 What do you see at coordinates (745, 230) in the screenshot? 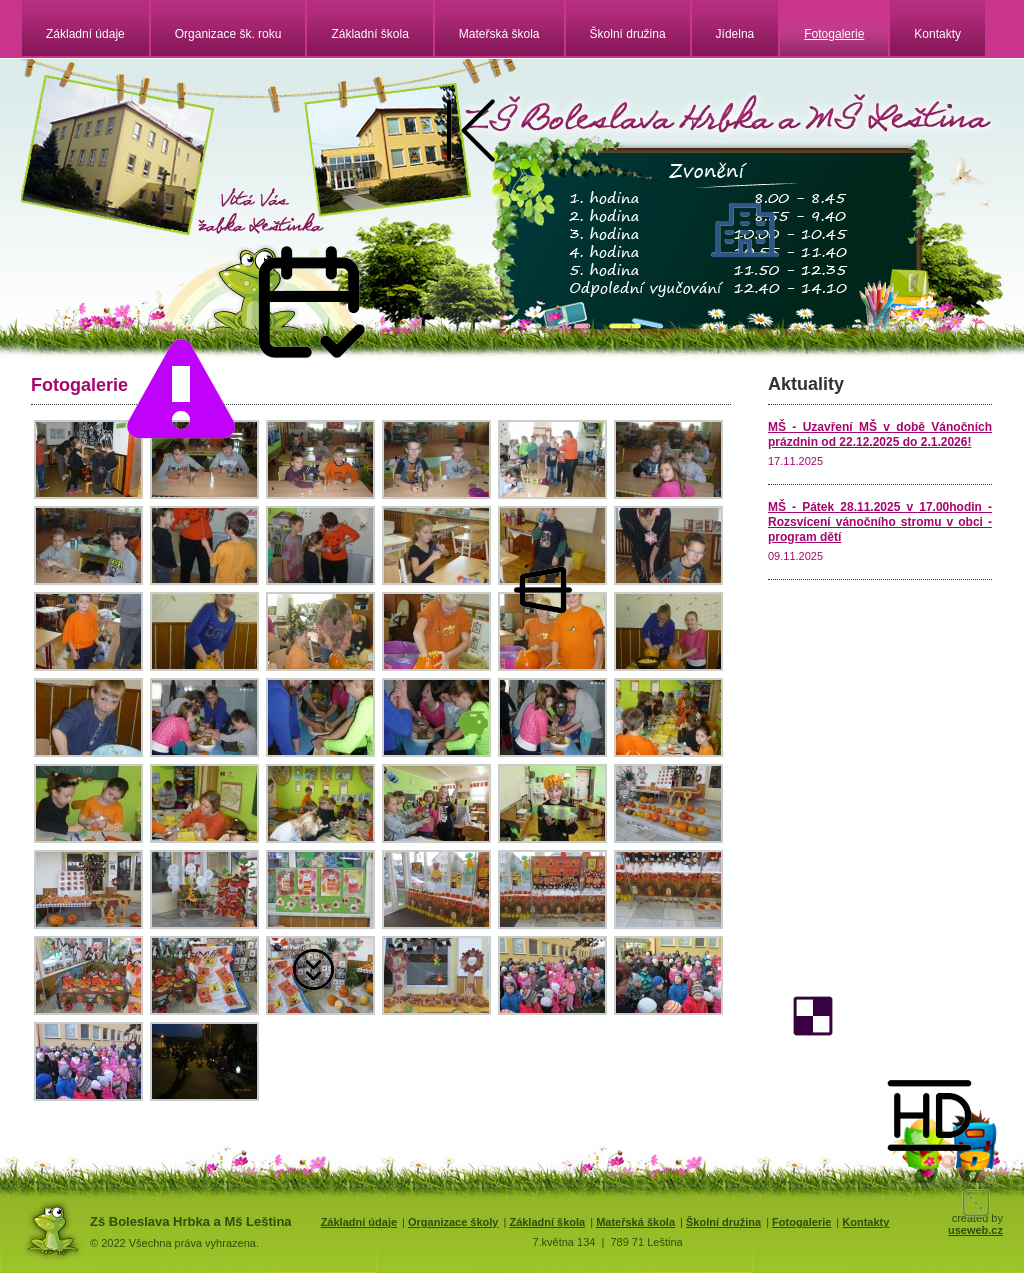
I see `view apartment or residential listings` at bounding box center [745, 230].